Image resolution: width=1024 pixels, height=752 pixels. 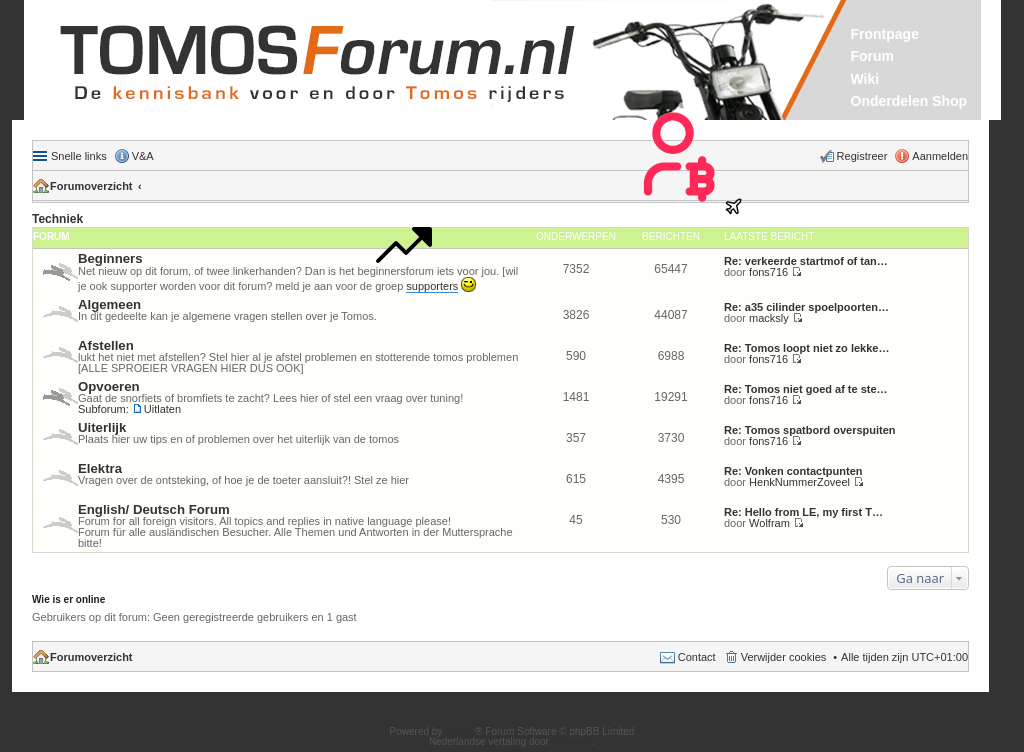 I want to click on enable airplane mode, so click(x=733, y=206).